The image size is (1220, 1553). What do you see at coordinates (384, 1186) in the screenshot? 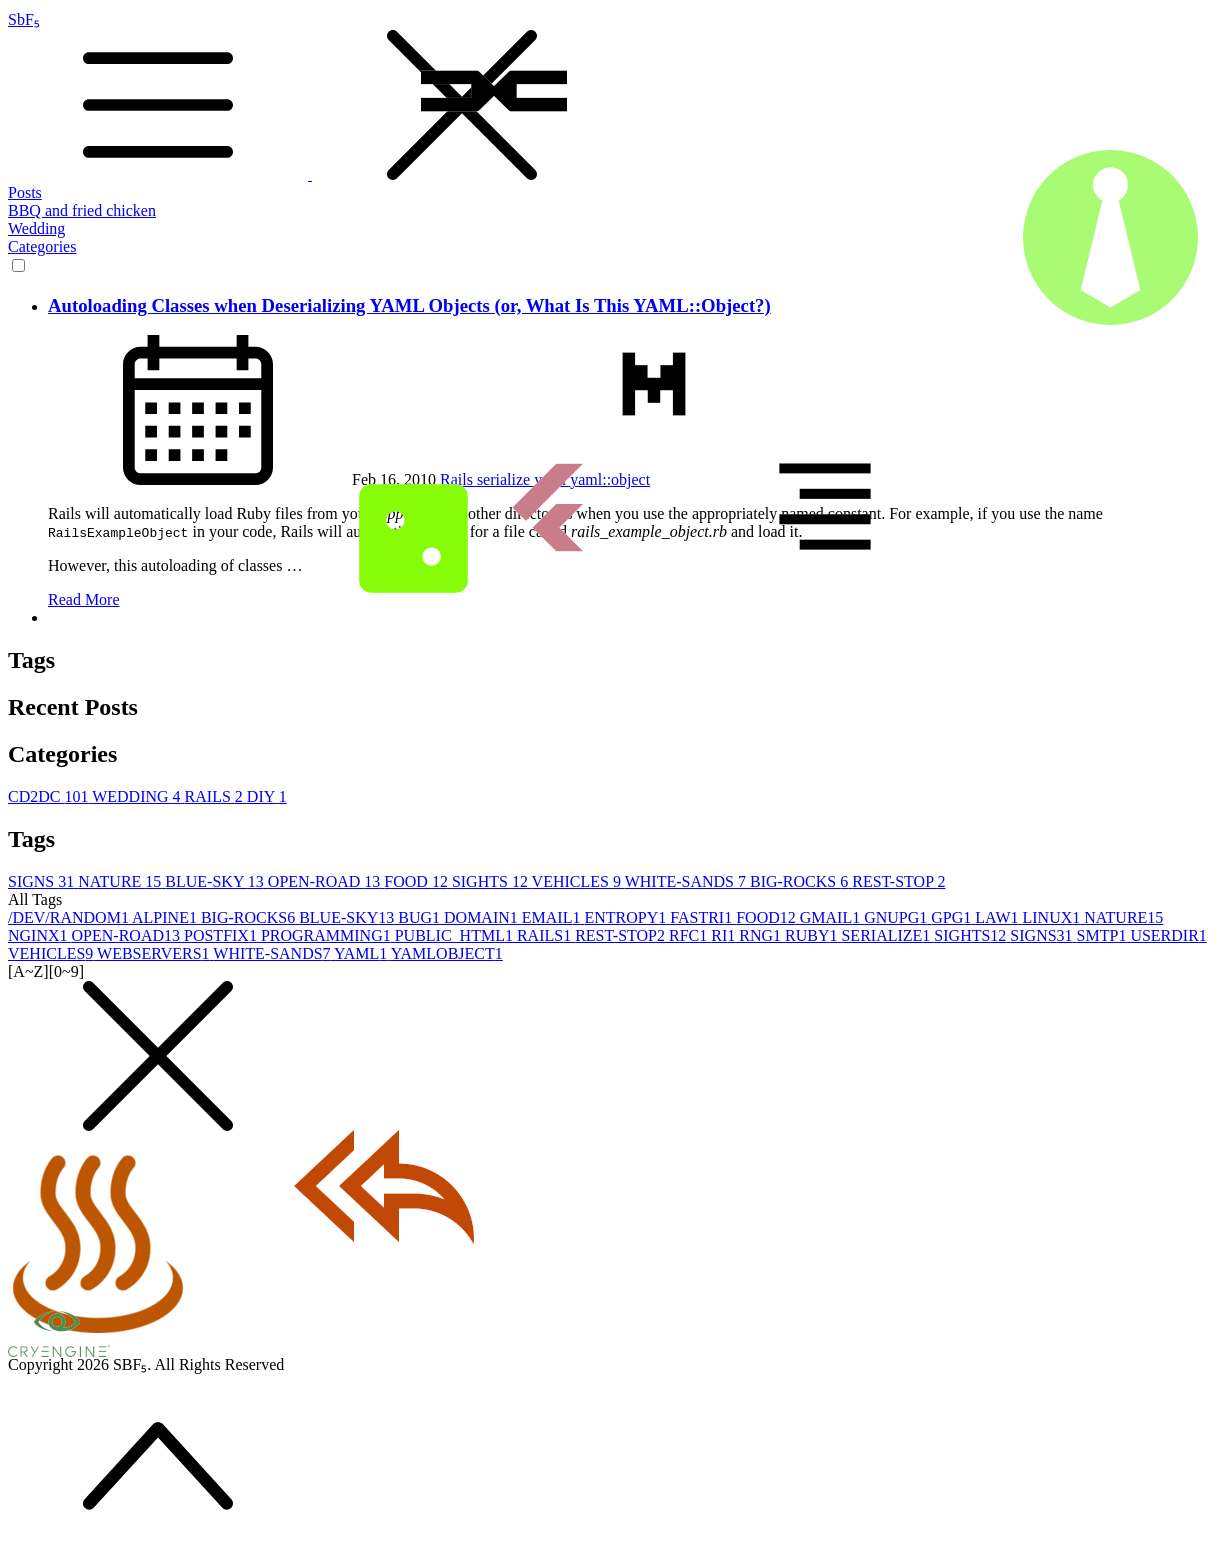
I see `reply to all recipients in an email thread` at bounding box center [384, 1186].